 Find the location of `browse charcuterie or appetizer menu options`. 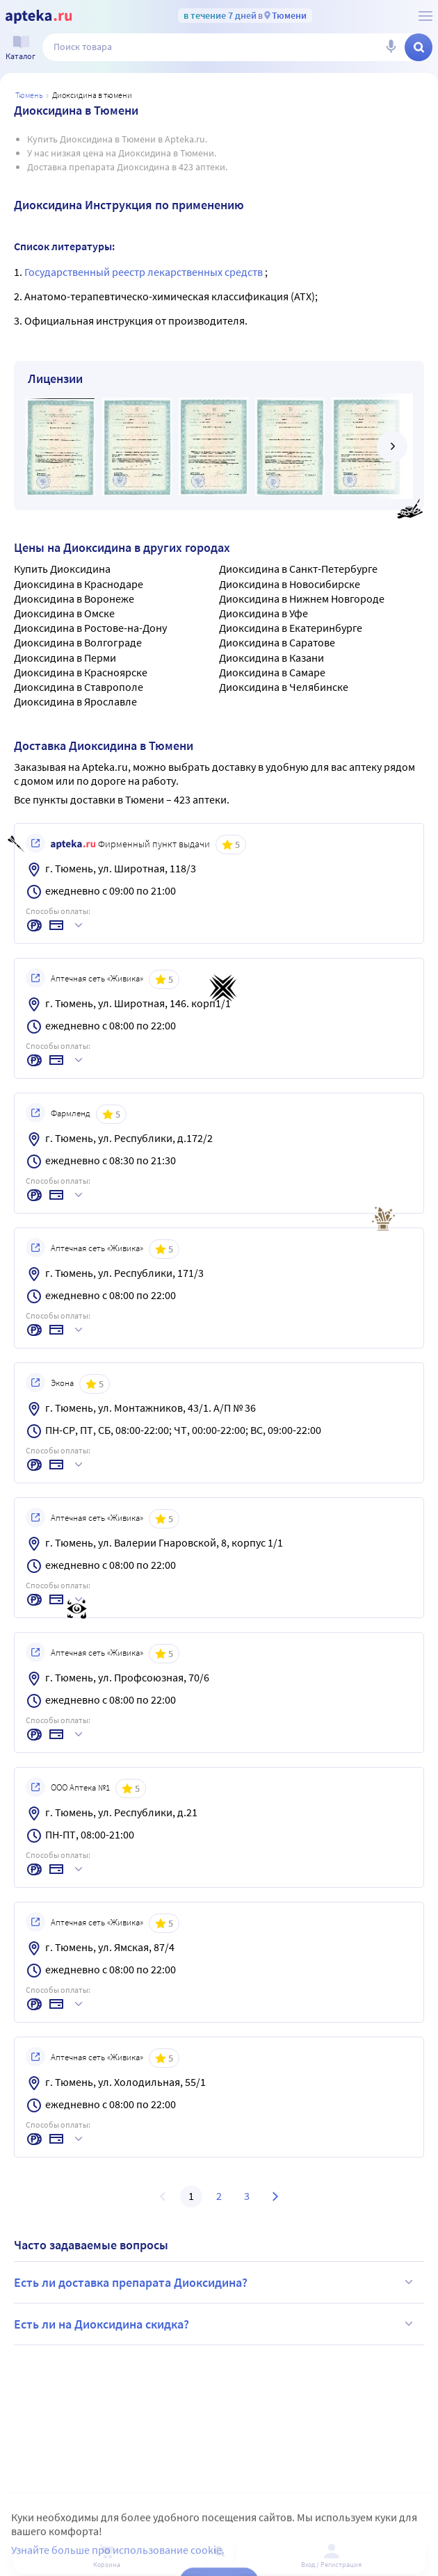

browse charcuterie or appetizer menu options is located at coordinates (409, 510).